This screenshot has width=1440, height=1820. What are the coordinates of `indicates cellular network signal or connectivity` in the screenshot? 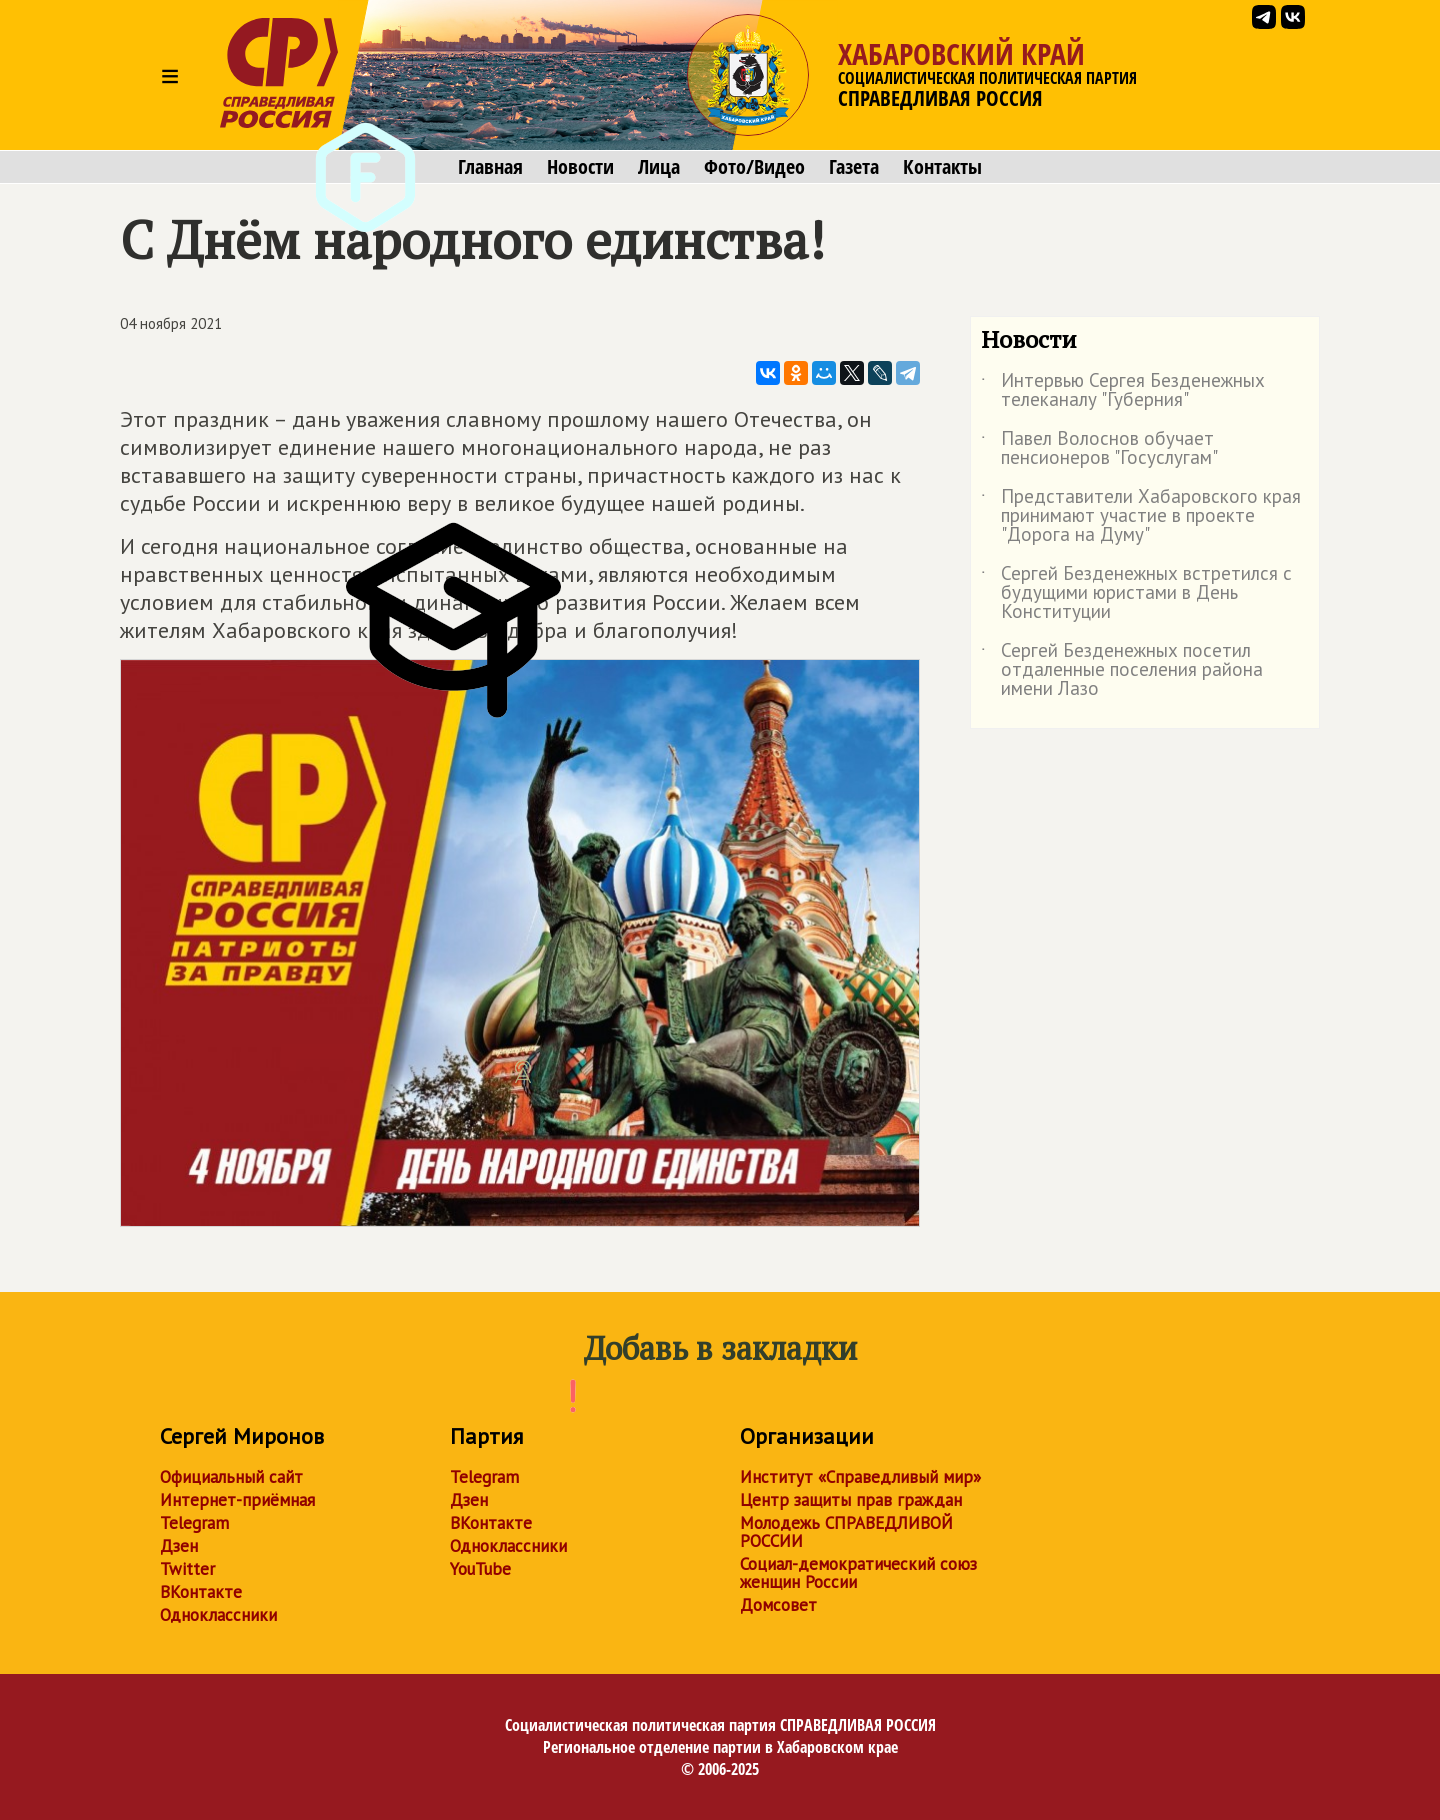 It's located at (523, 1072).